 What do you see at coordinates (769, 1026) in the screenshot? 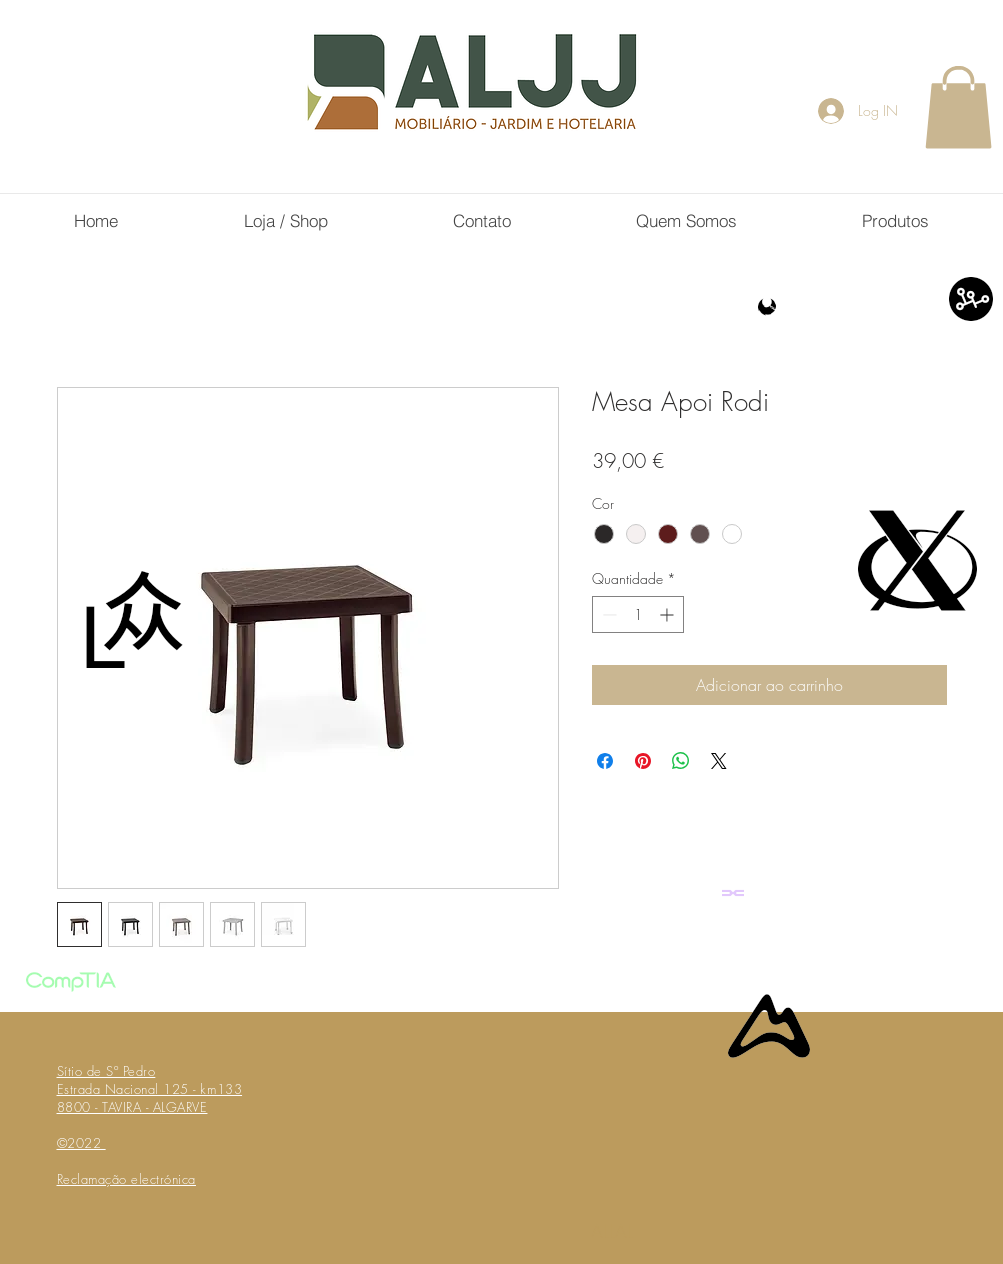
I see `open the AllTrails app` at bounding box center [769, 1026].